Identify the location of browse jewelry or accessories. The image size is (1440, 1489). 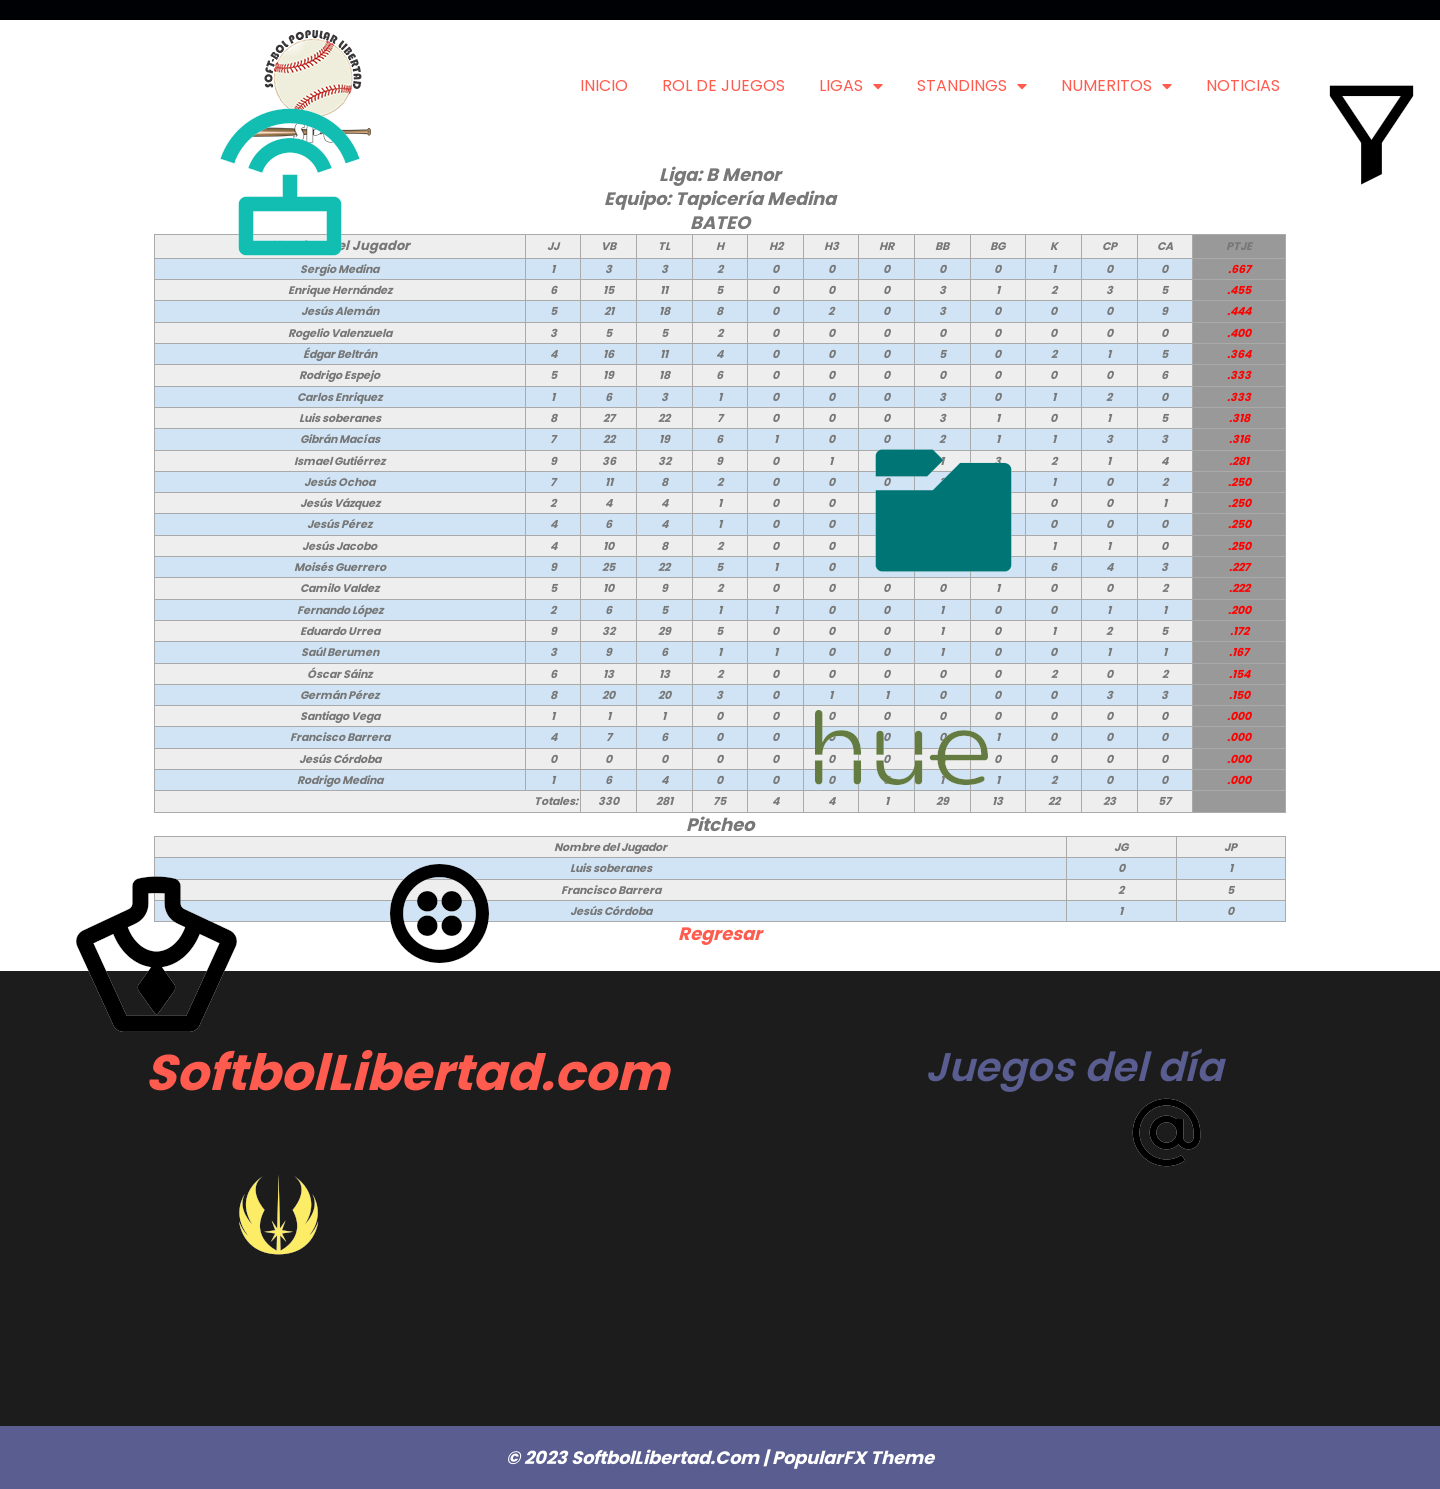
(156, 959).